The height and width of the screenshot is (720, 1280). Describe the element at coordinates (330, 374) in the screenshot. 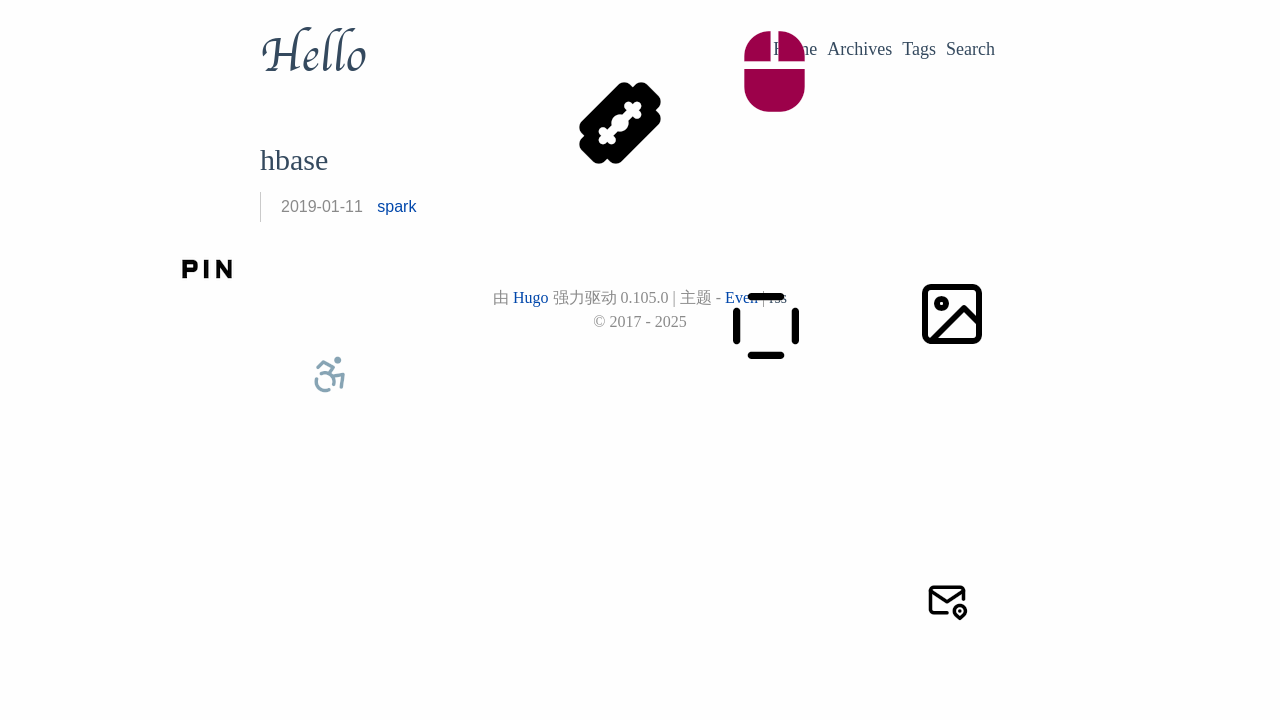

I see `access accessibility settings` at that location.